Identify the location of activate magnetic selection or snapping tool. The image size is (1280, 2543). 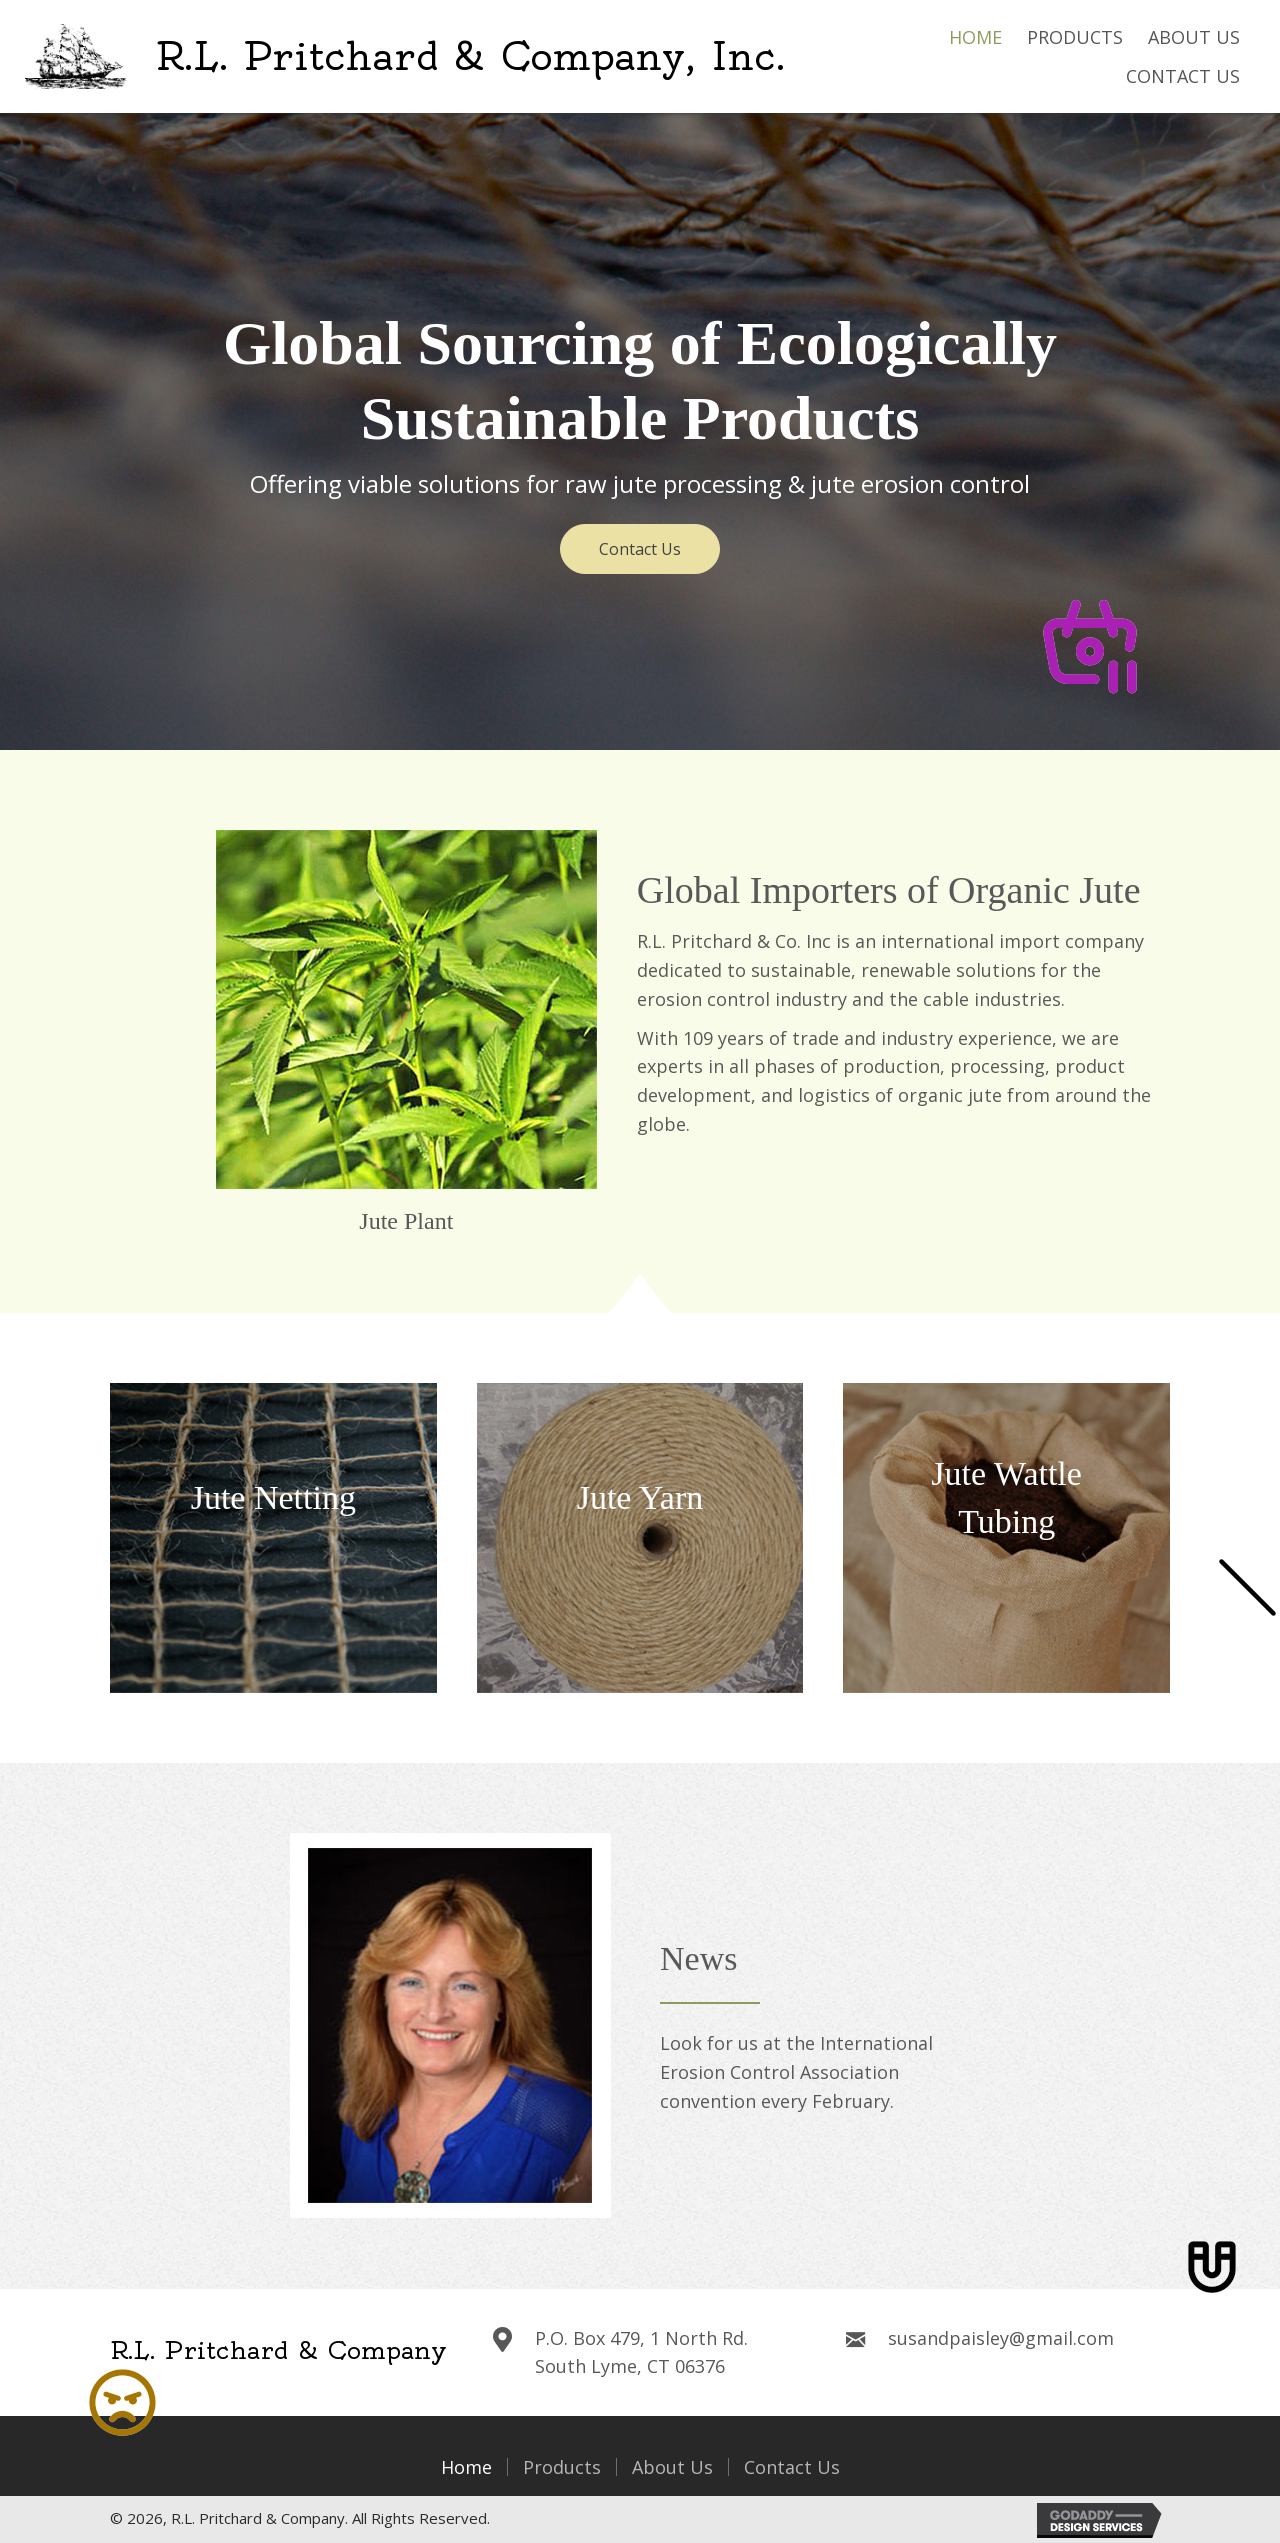
(1212, 2265).